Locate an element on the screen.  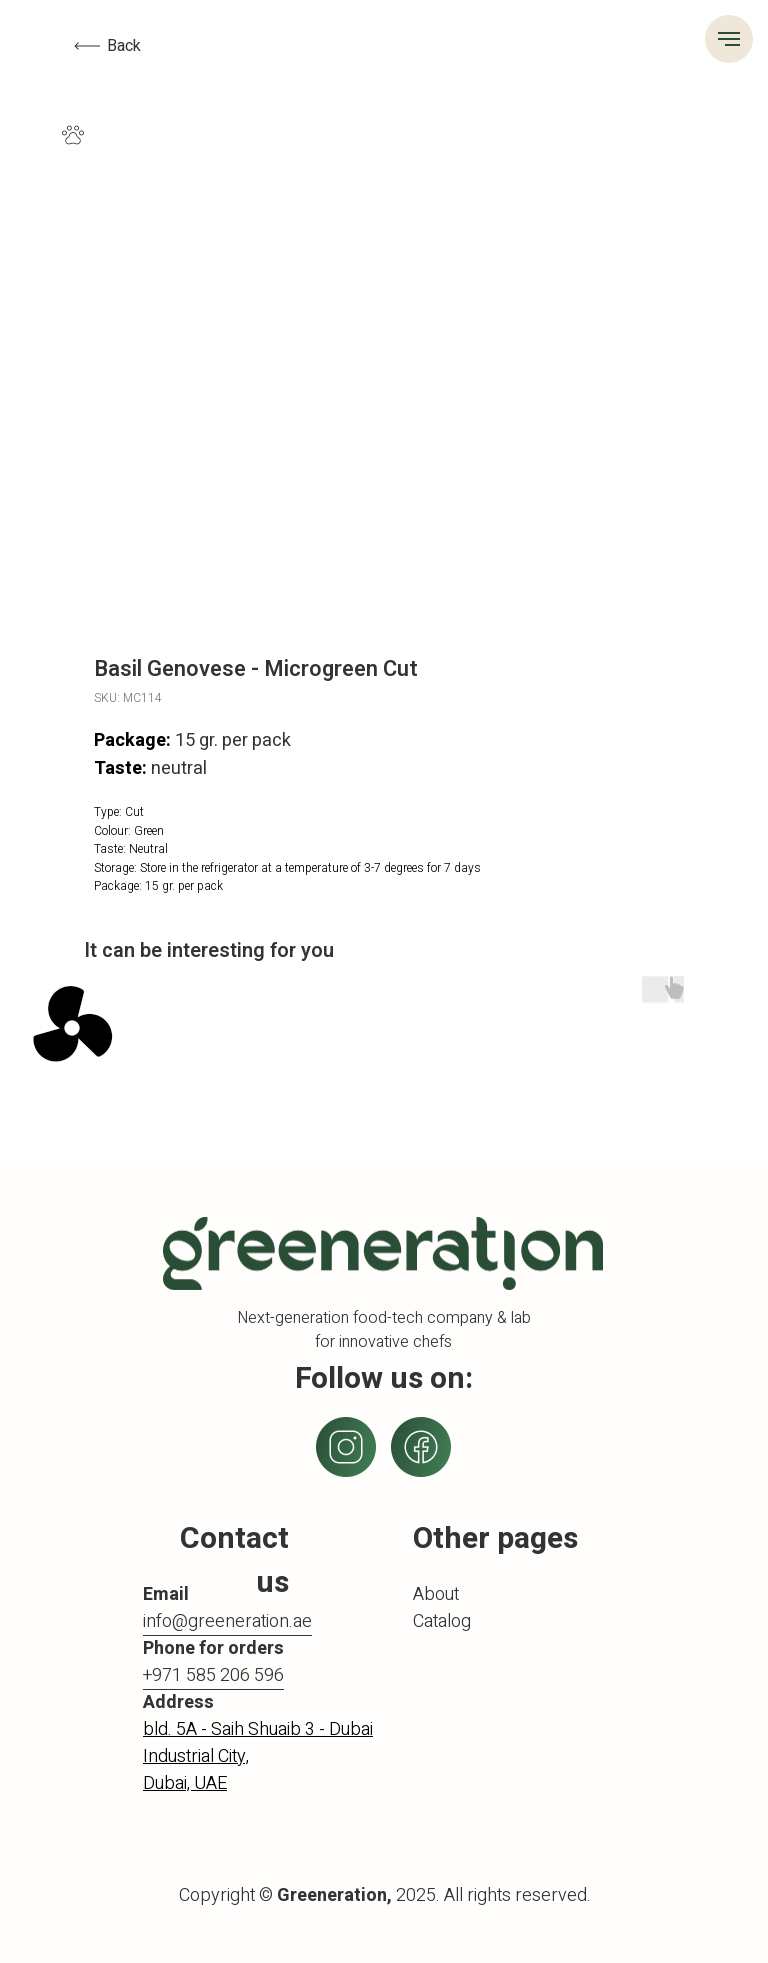
access pet-related features or settings is located at coordinates (73, 135).